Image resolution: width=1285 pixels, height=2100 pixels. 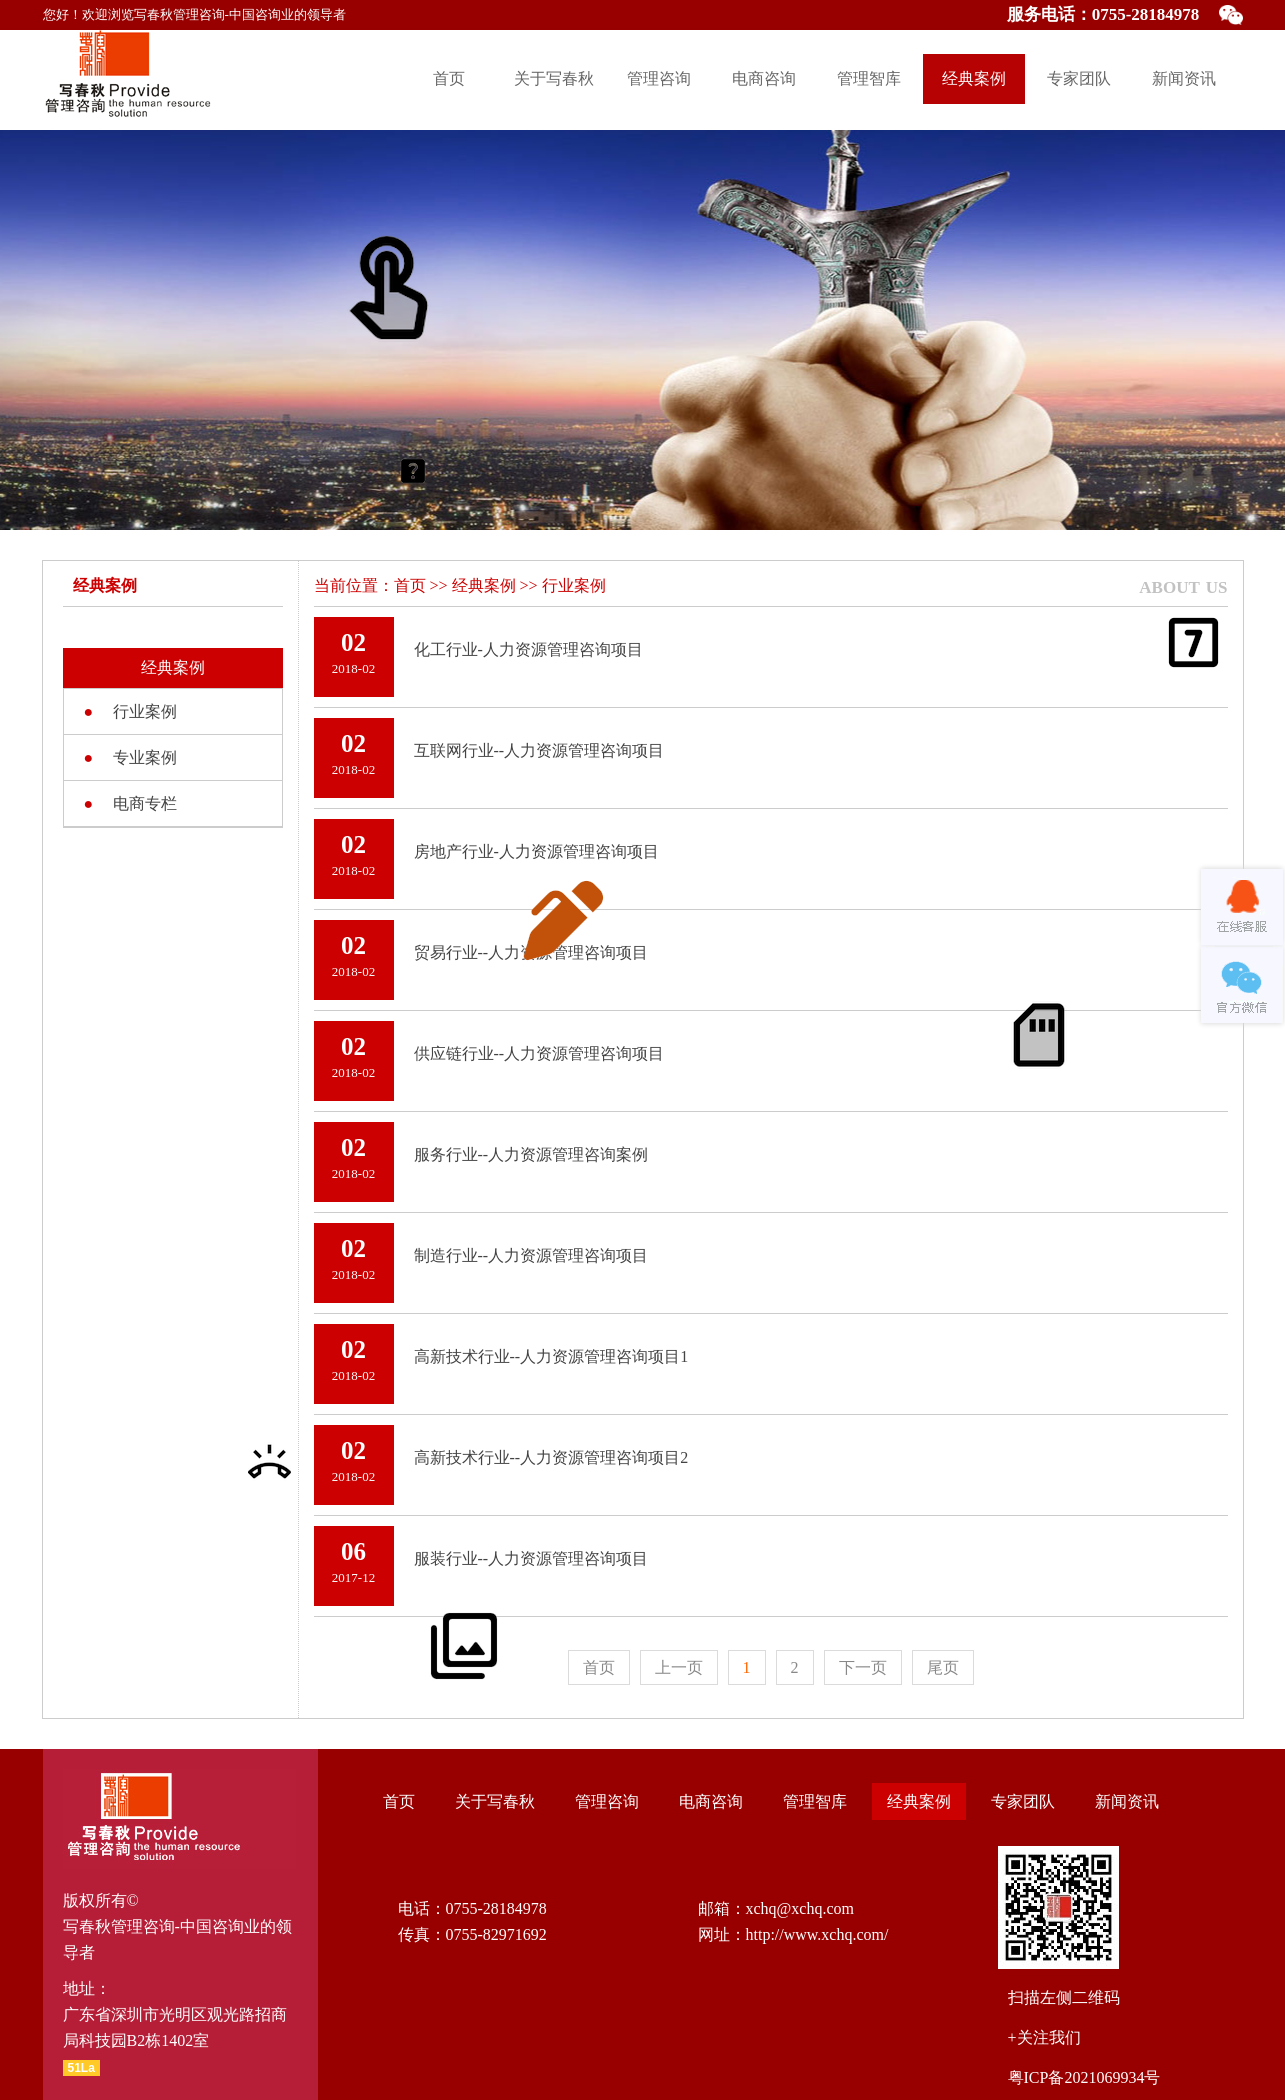 What do you see at coordinates (563, 920) in the screenshot?
I see `edit or modify content` at bounding box center [563, 920].